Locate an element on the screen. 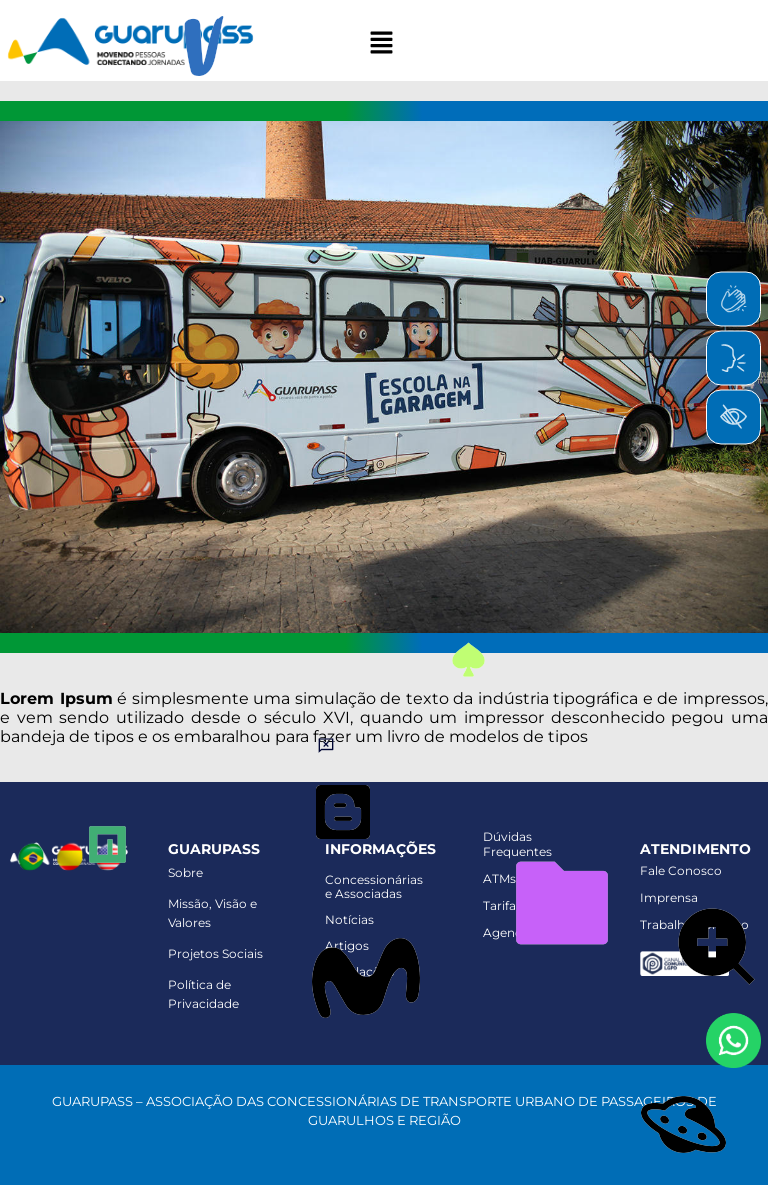 The image size is (768, 1193). open file folder is located at coordinates (562, 903).